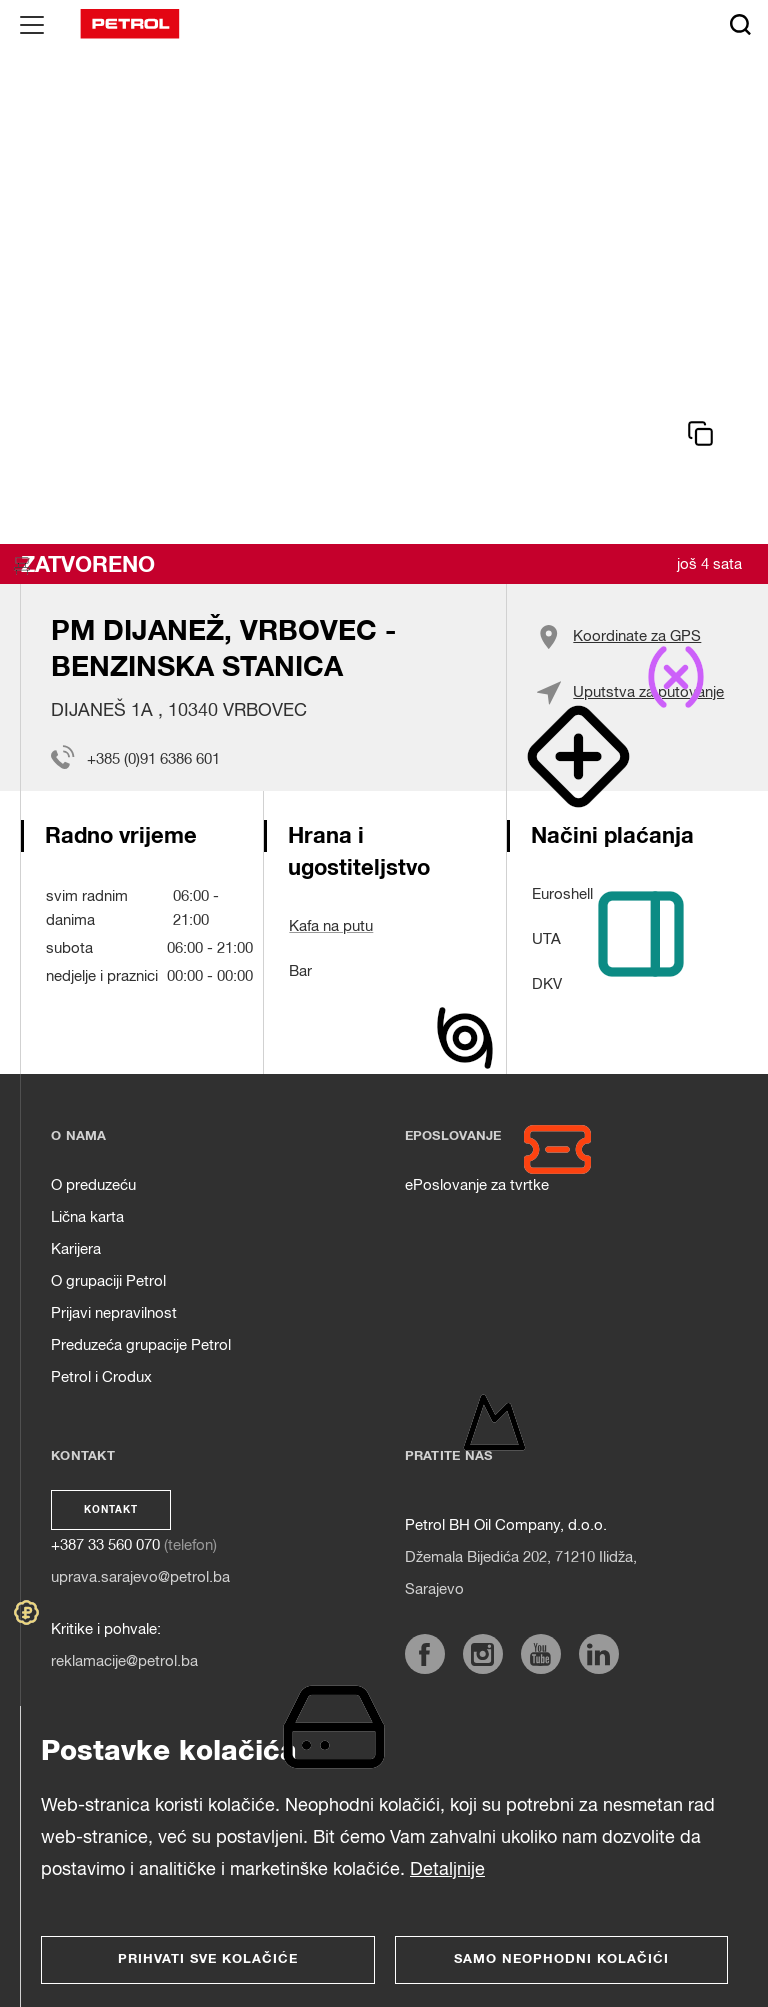 Image resolution: width=768 pixels, height=2007 pixels. What do you see at coordinates (26, 1612) in the screenshot?
I see `indicates russian ruble currency or payment option` at bounding box center [26, 1612].